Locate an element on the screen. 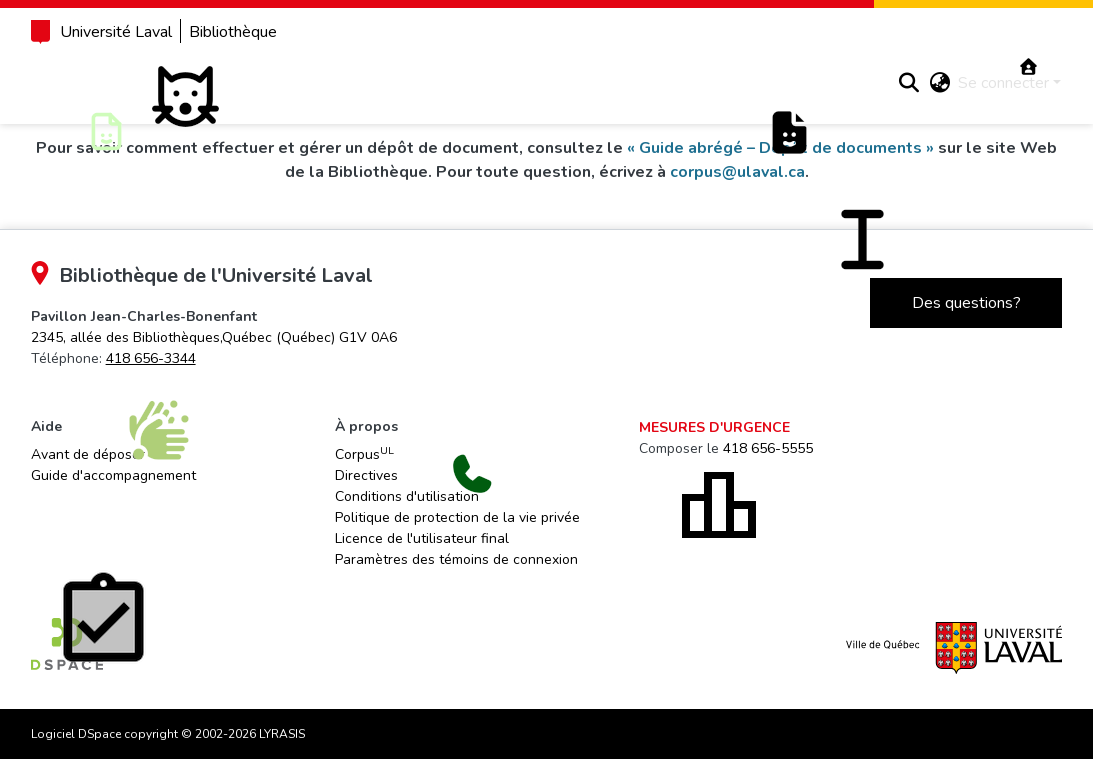  view a friendly or positive document is located at coordinates (106, 131).